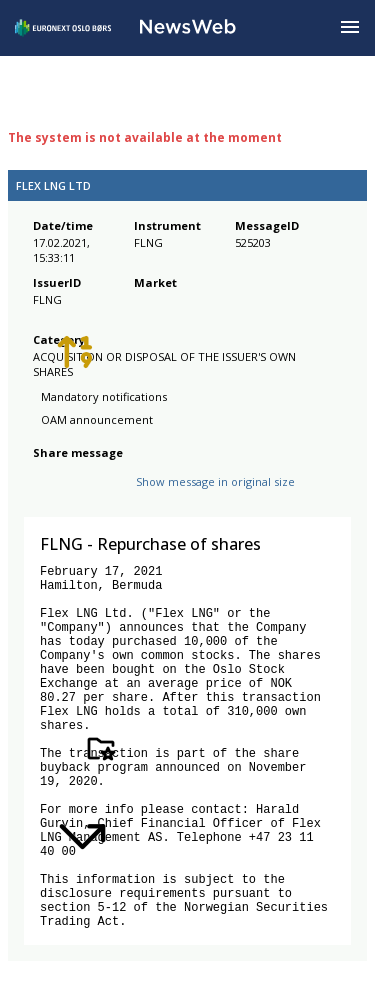  Describe the element at coordinates (82, 835) in the screenshot. I see `reply to a message or thread` at that location.